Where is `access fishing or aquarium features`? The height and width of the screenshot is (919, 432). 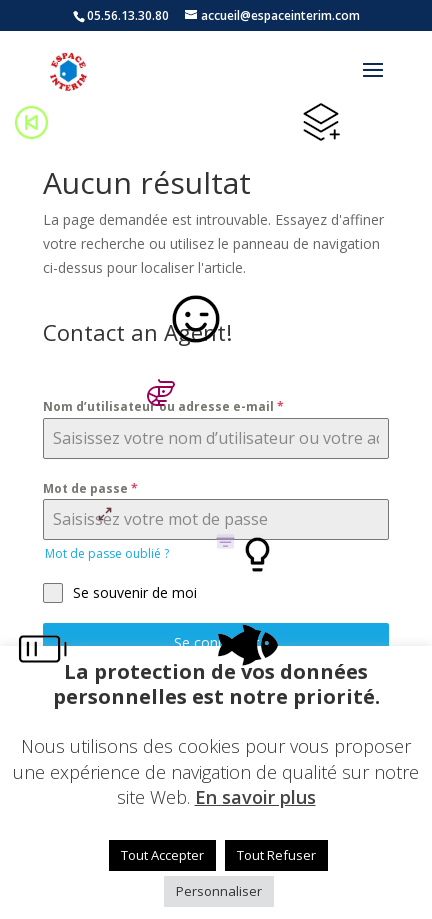 access fishing or aquarium features is located at coordinates (248, 645).